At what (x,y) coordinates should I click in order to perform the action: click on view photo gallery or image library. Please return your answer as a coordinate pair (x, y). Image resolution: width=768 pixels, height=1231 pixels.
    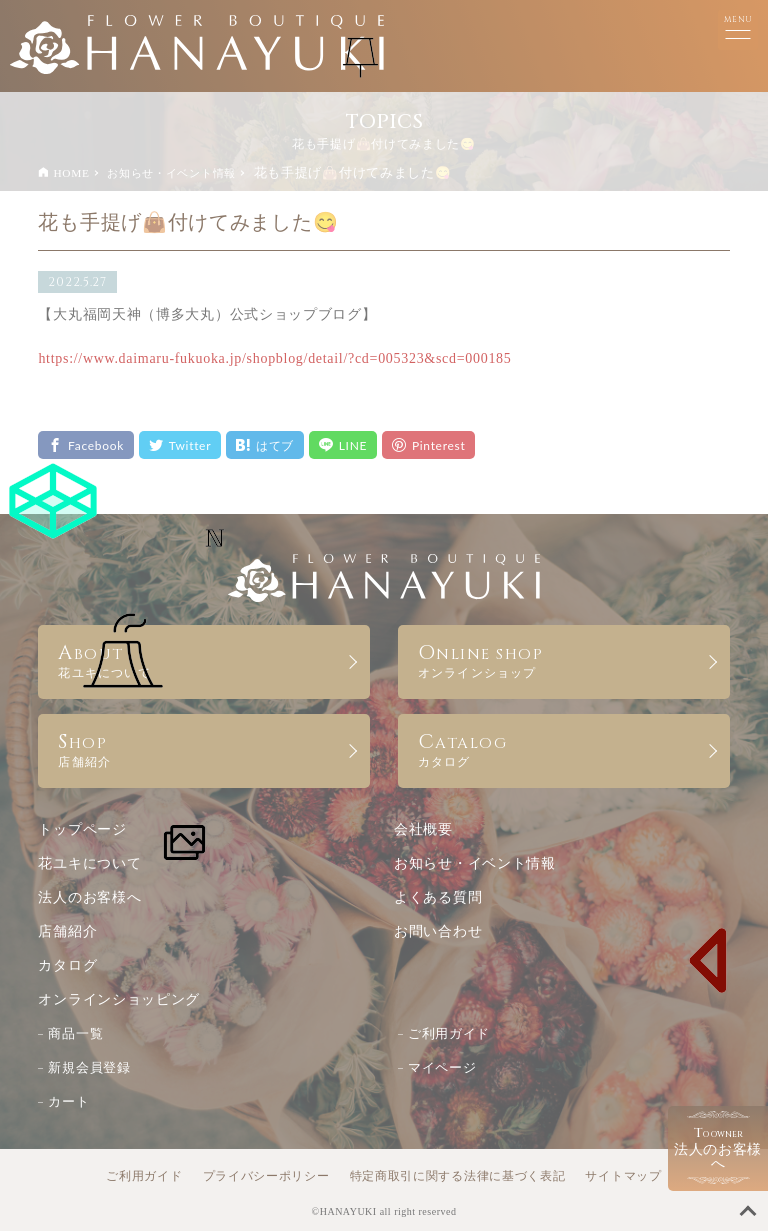
    Looking at the image, I should click on (184, 842).